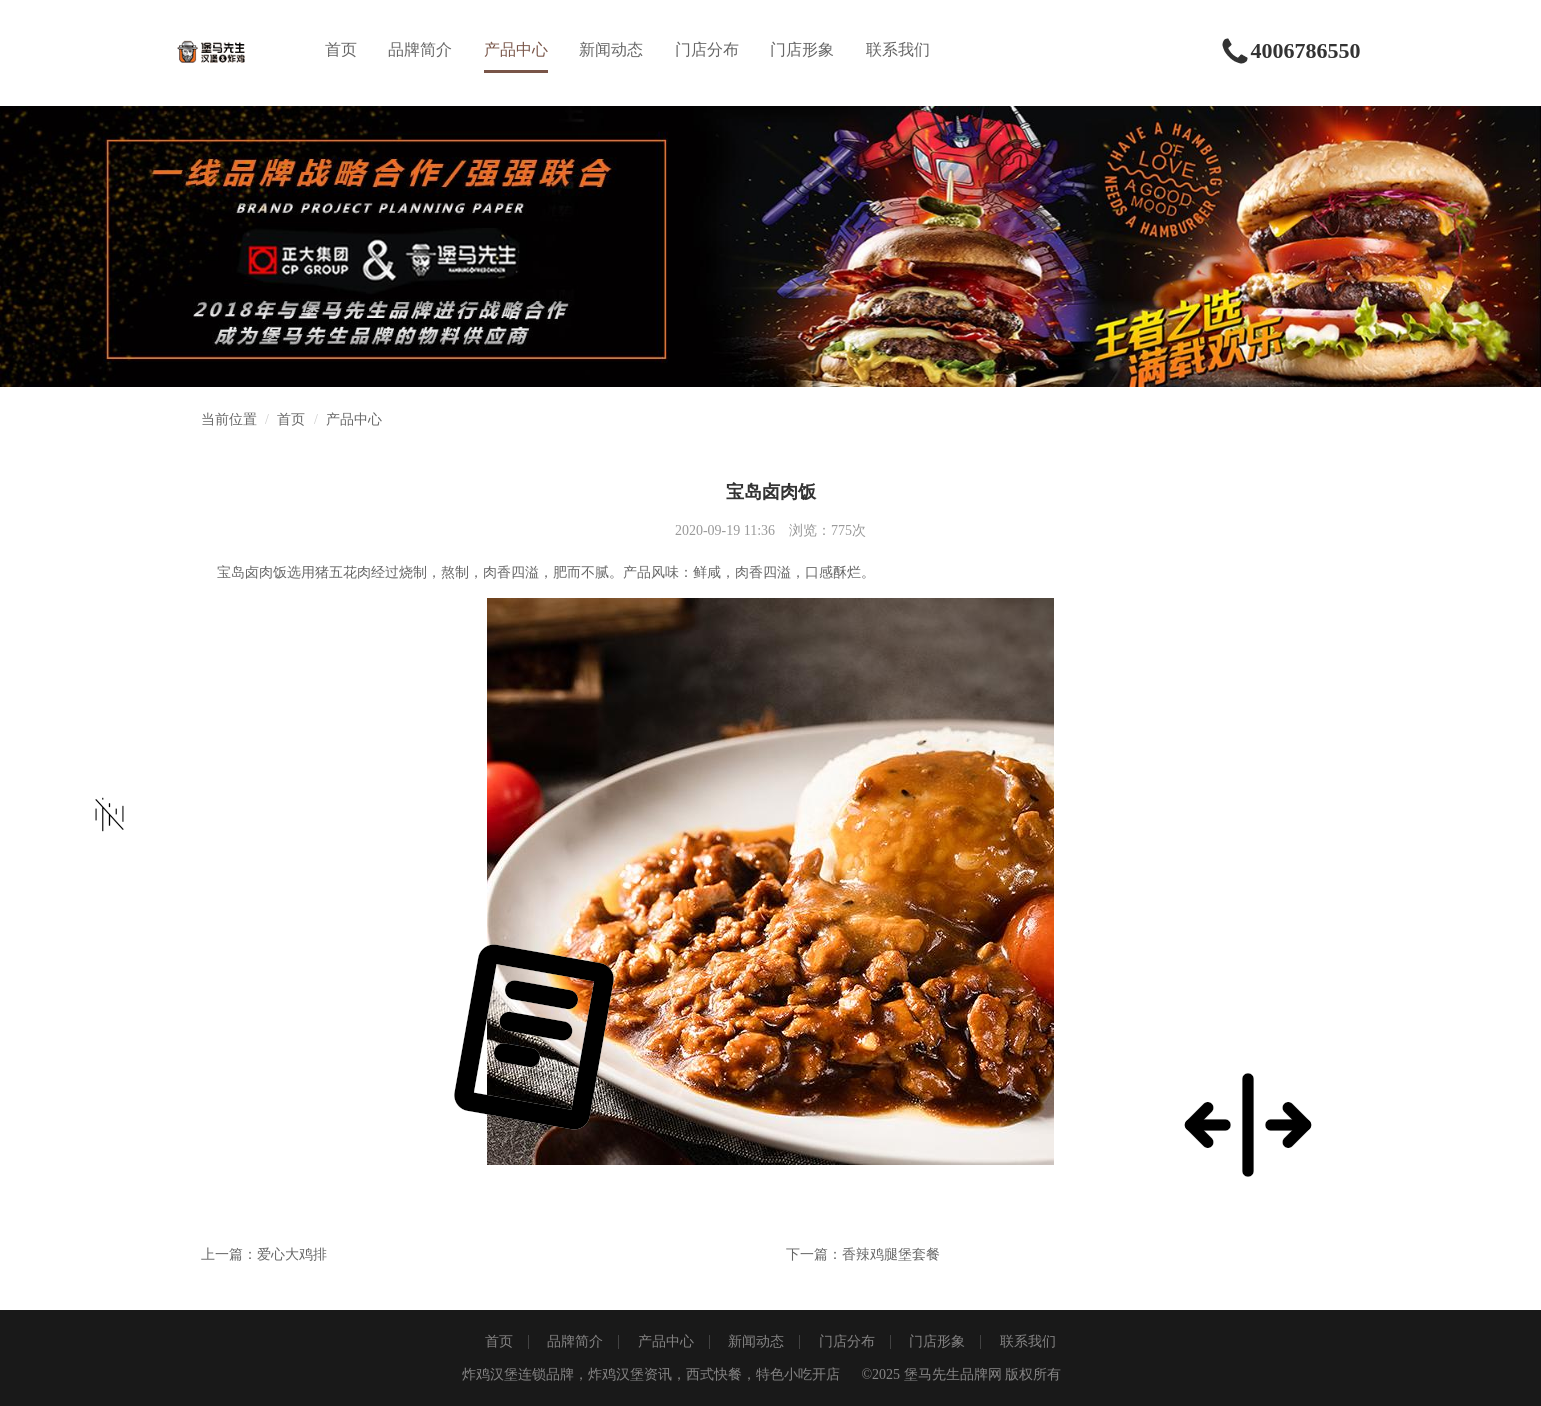 This screenshot has height=1406, width=1541. What do you see at coordinates (1248, 1125) in the screenshot?
I see `expand or resize content horizontally` at bounding box center [1248, 1125].